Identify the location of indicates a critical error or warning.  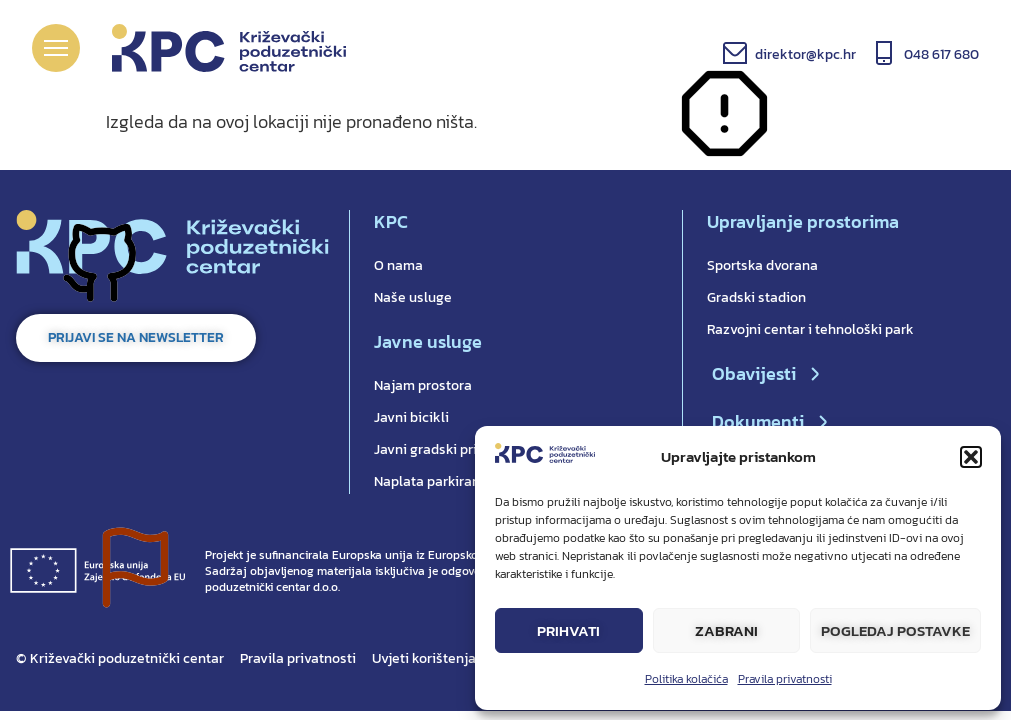
(724, 113).